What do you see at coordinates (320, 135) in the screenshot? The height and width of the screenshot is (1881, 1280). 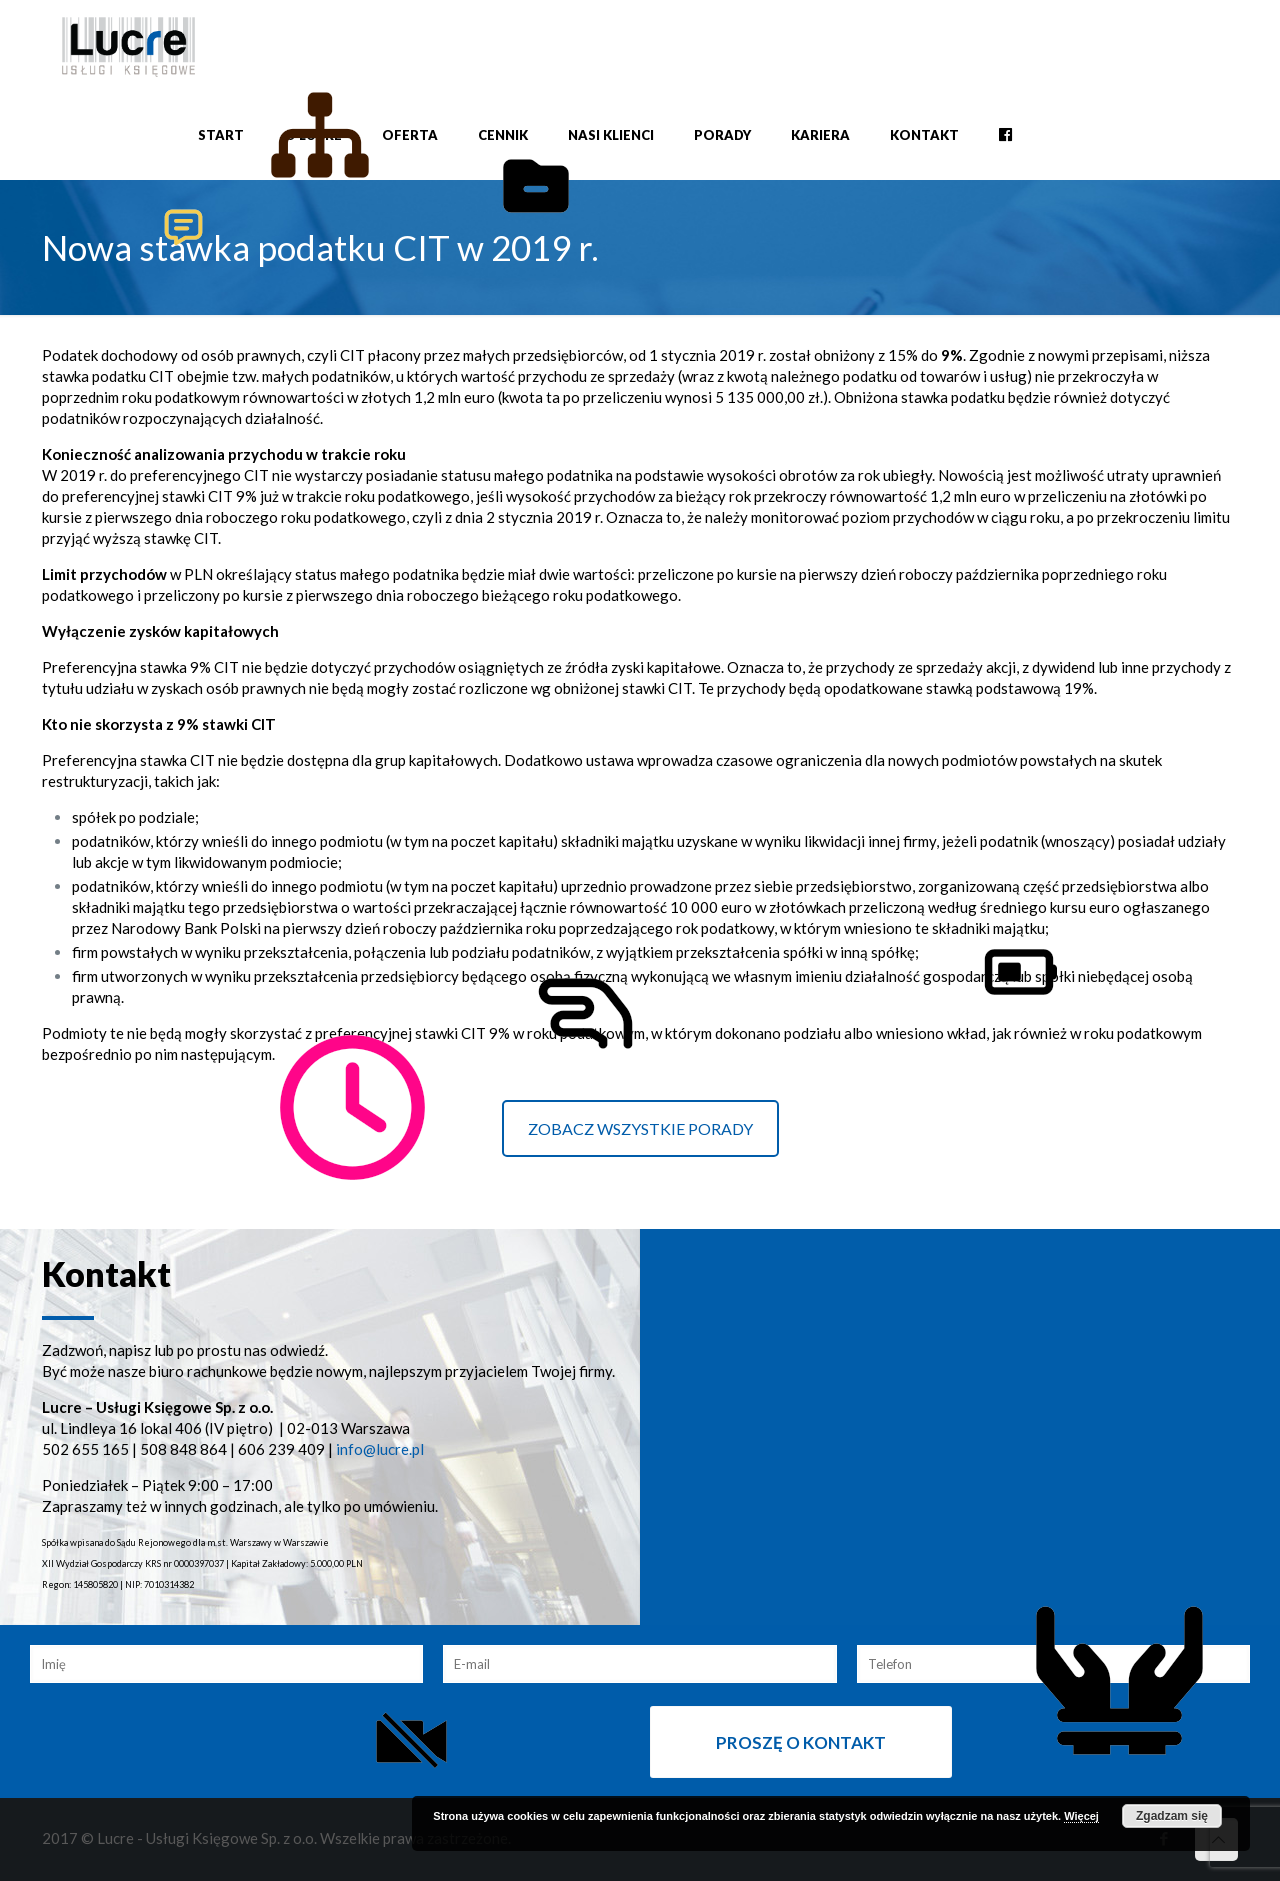 I see `view site structure or hierarchy` at bounding box center [320, 135].